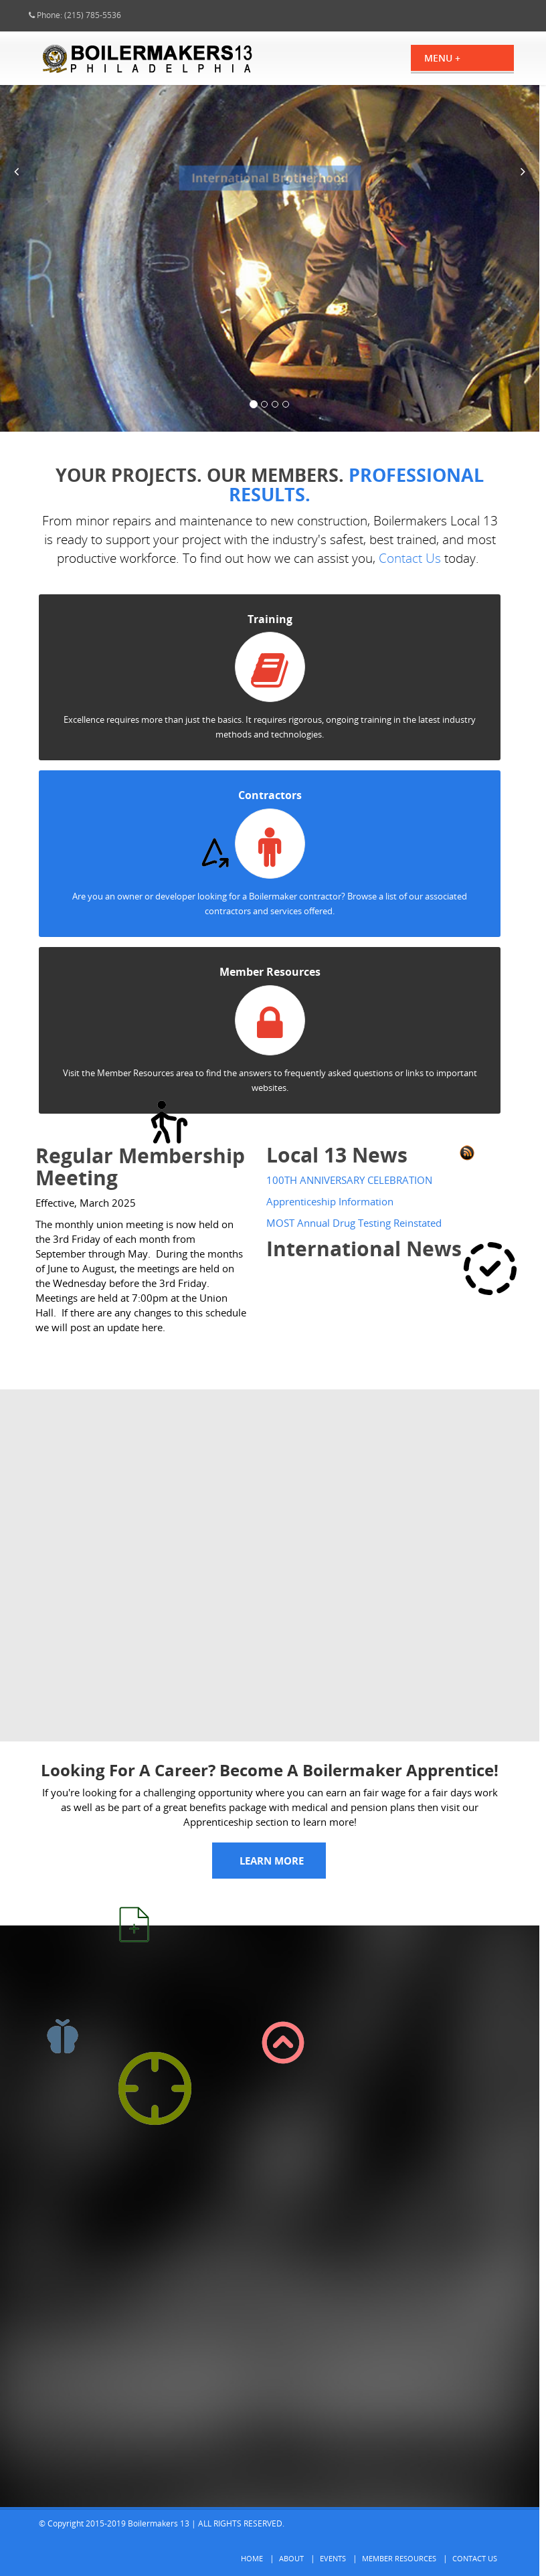 The width and height of the screenshot is (546, 2576). Describe the element at coordinates (62, 2036) in the screenshot. I see `access nature or wildlife category` at that location.